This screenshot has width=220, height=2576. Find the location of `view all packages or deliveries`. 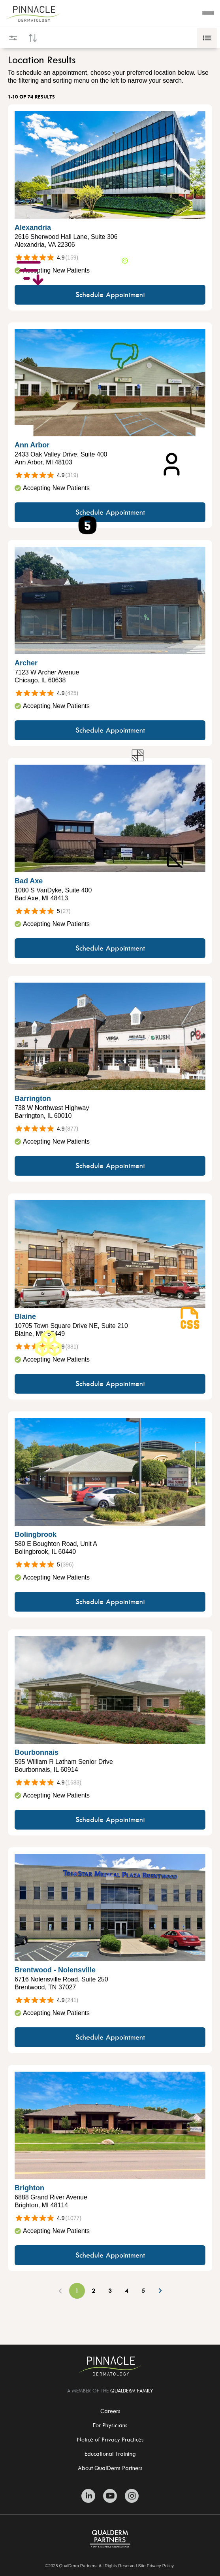

view all packages or deliveries is located at coordinates (48, 1343).